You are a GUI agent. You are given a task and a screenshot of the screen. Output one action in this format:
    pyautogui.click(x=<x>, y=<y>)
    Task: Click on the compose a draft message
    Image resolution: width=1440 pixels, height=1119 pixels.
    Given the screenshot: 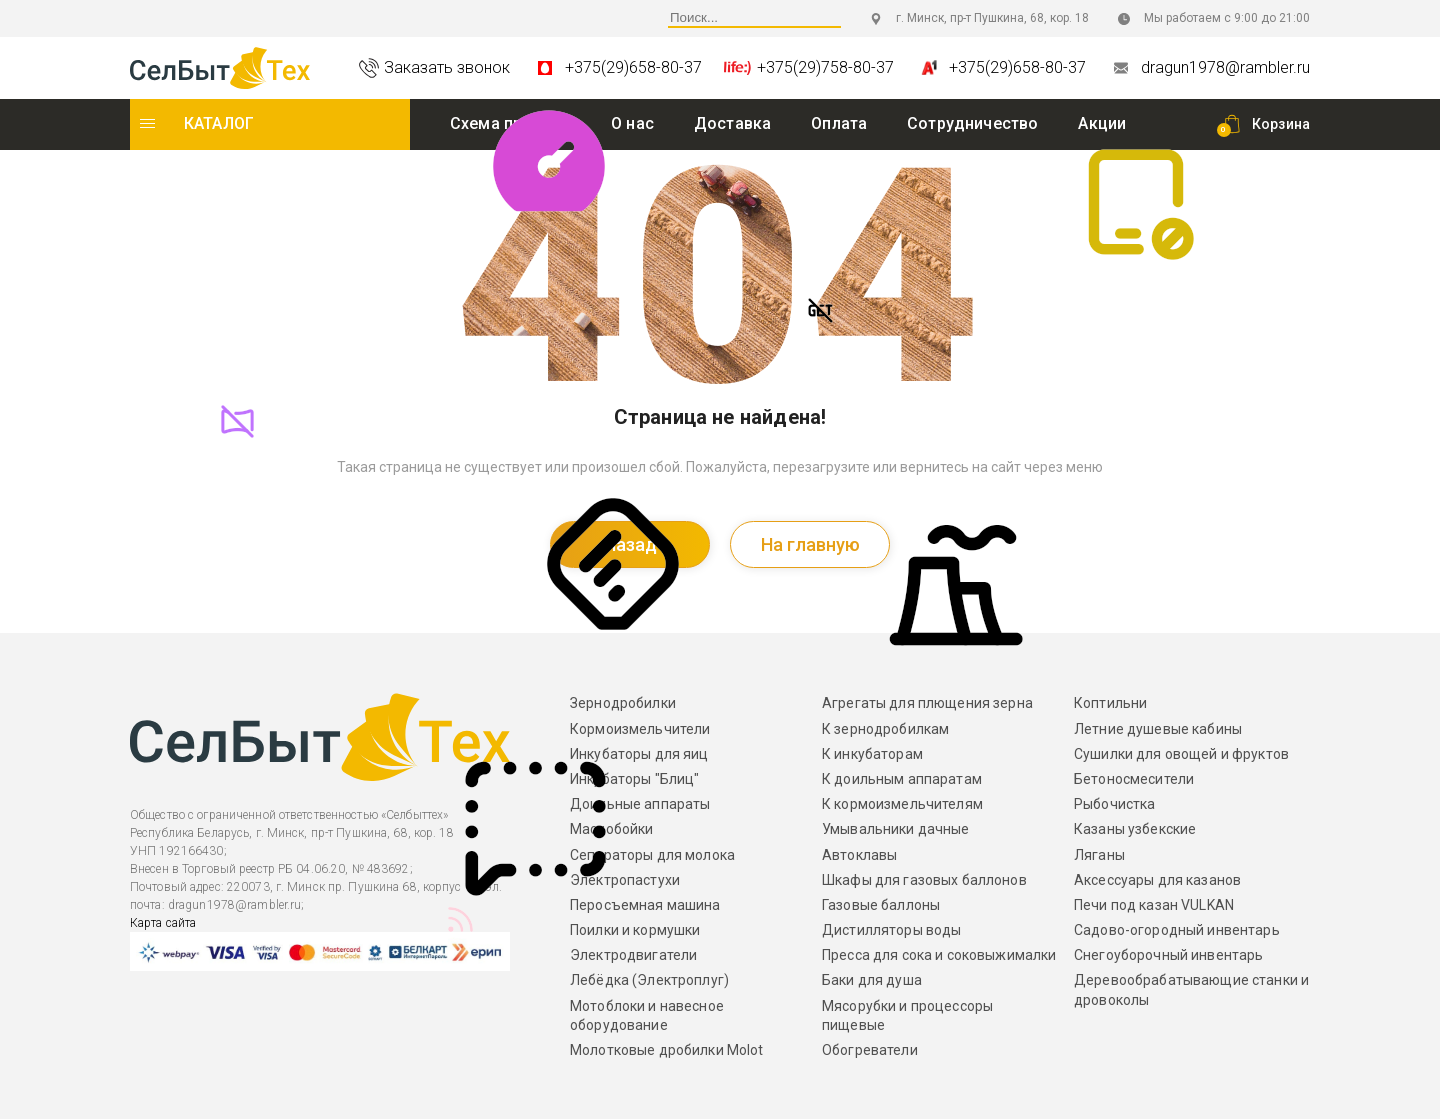 What is the action you would take?
    pyautogui.click(x=535, y=825)
    